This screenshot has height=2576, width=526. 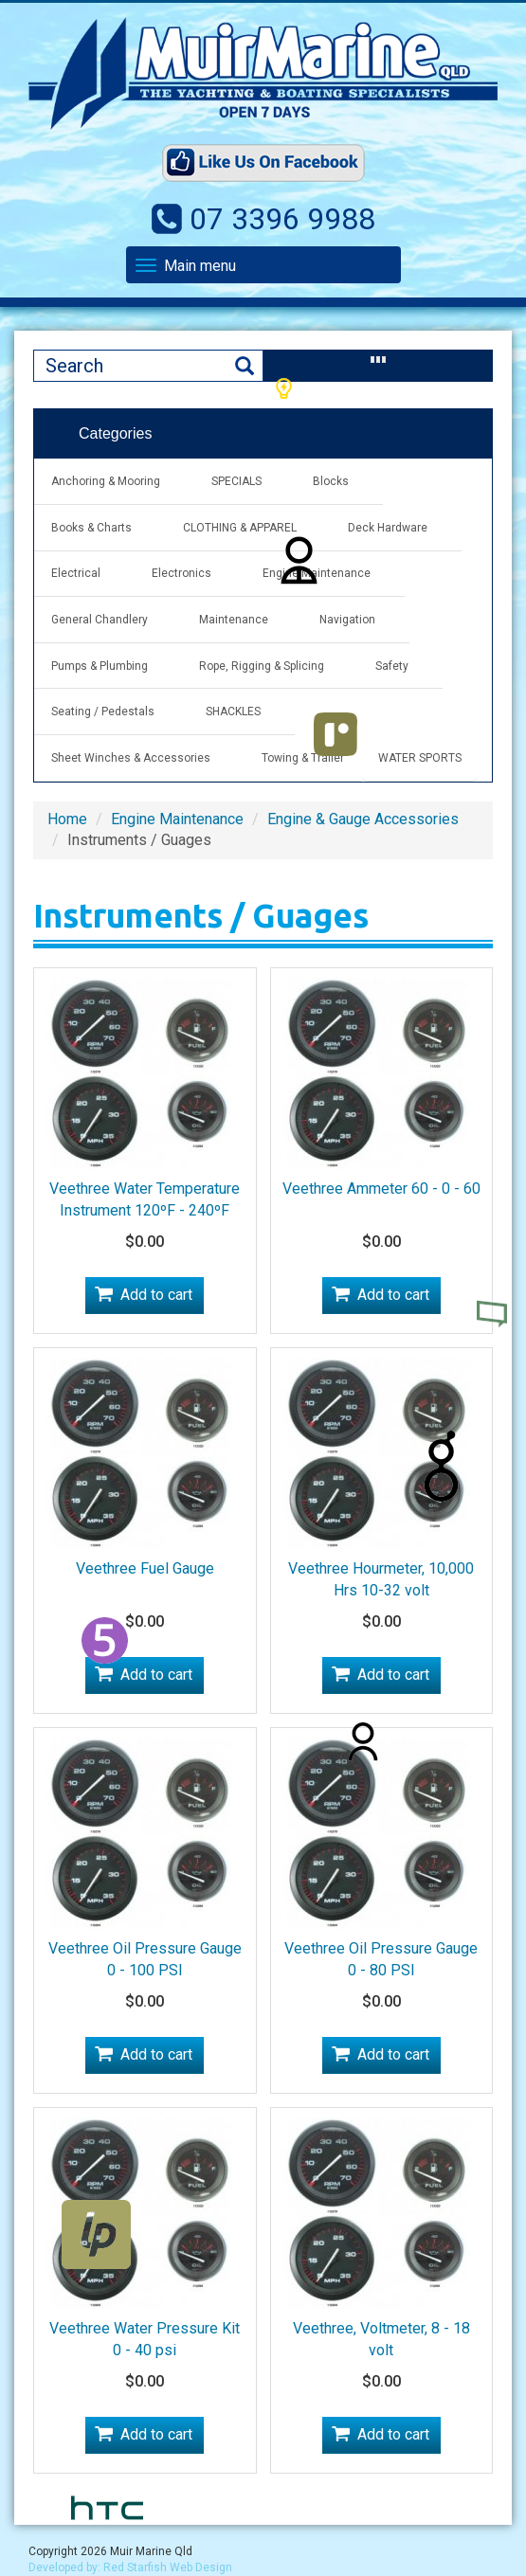 I want to click on rescript programming language logo, so click(x=336, y=734).